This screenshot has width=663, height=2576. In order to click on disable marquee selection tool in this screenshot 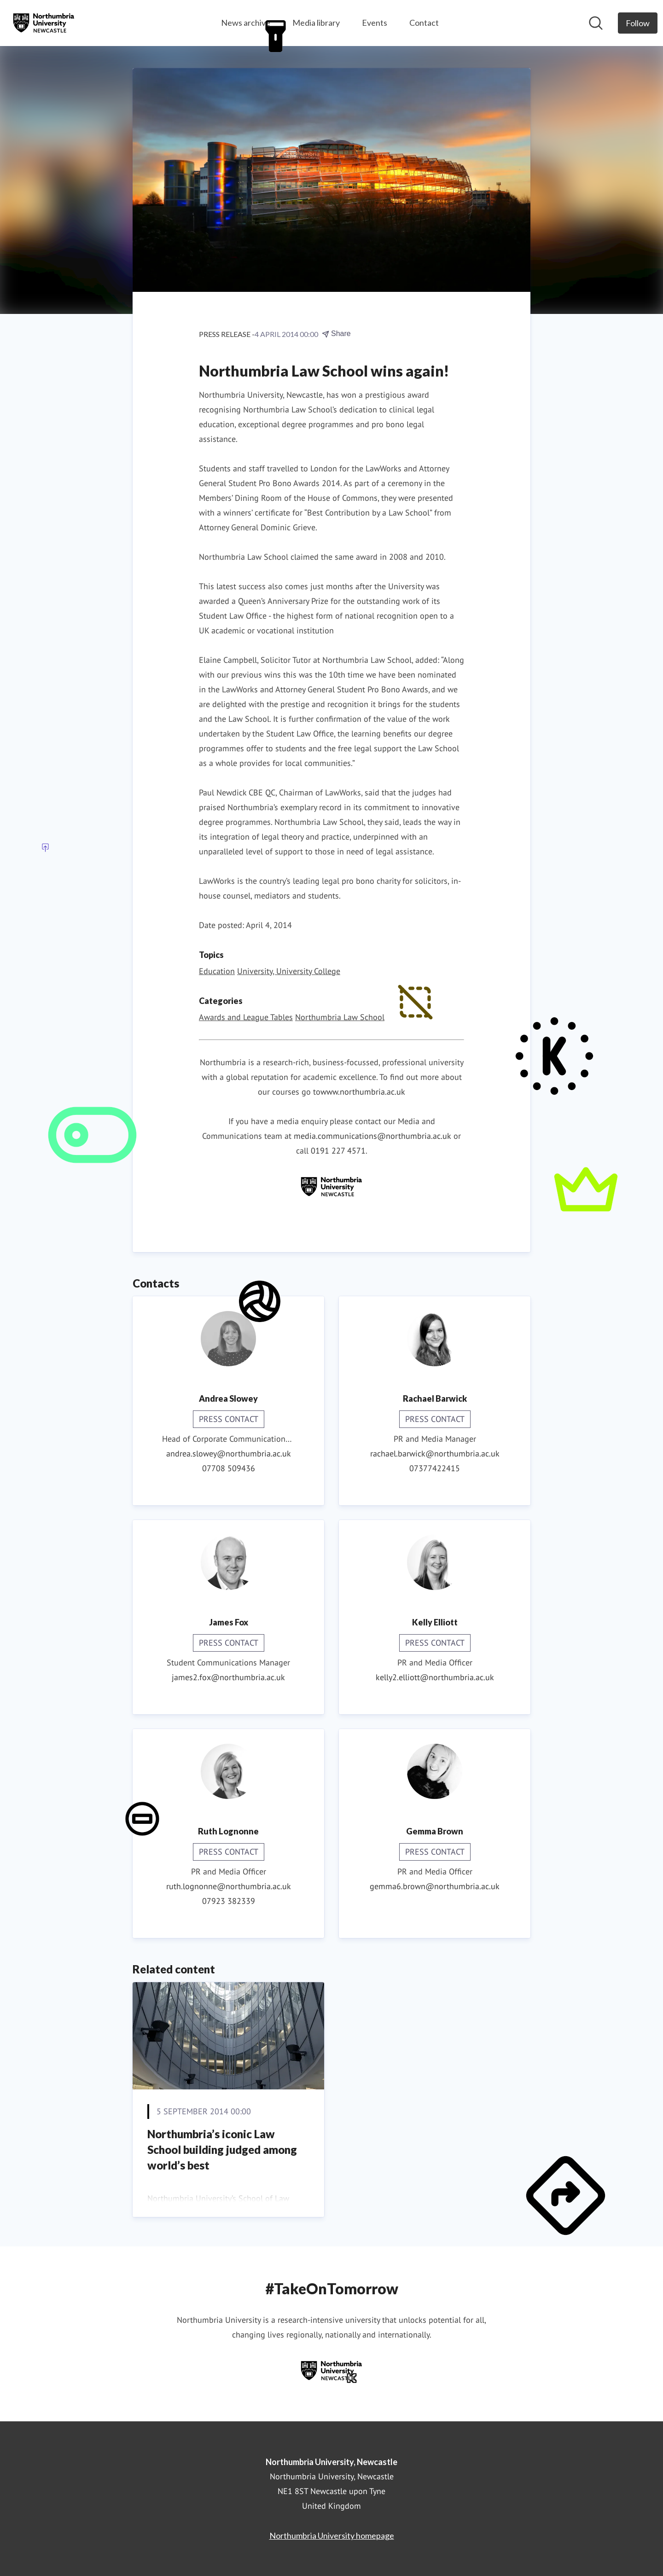, I will do `click(415, 1002)`.